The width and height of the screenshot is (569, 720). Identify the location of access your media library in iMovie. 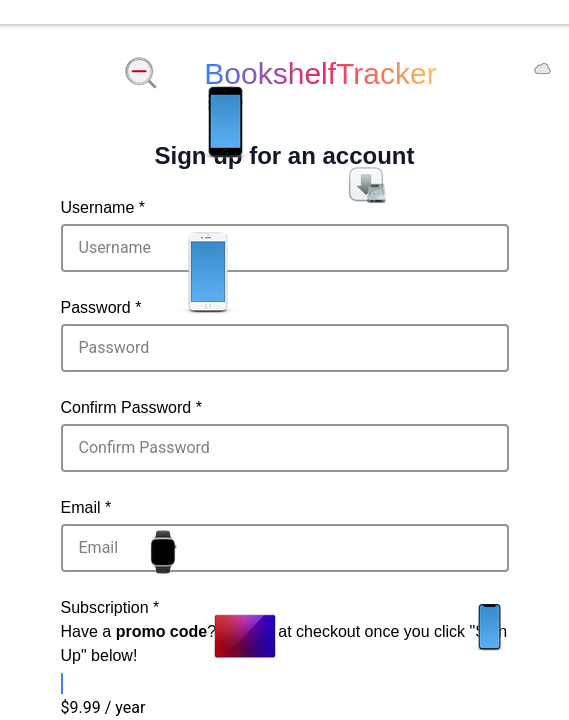
(245, 636).